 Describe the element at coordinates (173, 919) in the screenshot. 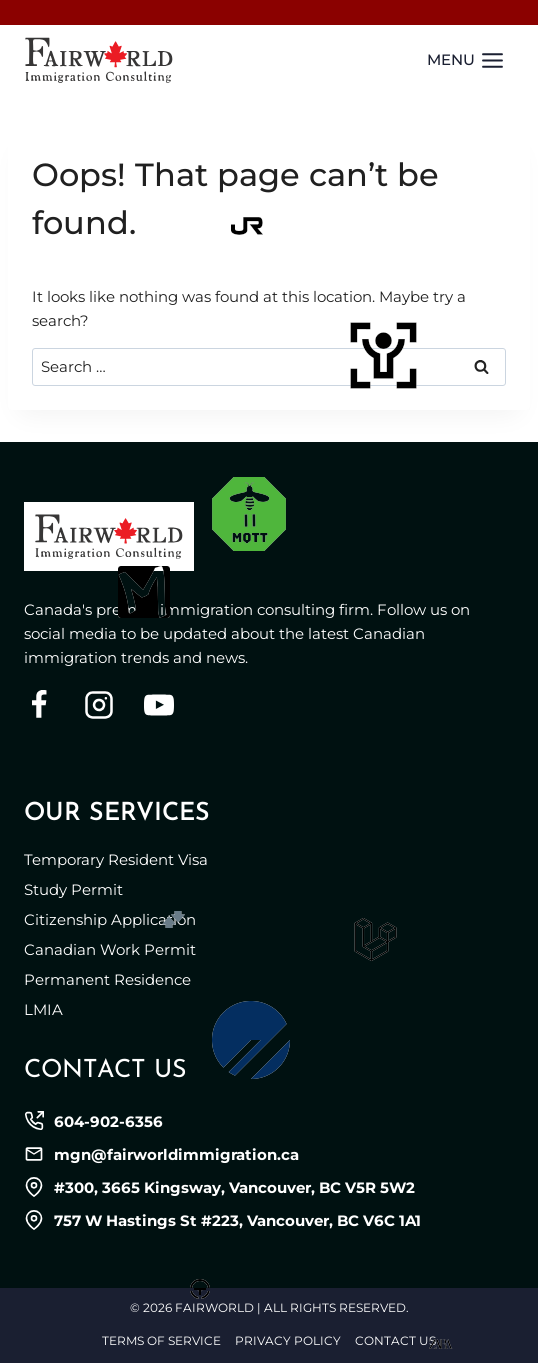

I see `betfair logo` at that location.